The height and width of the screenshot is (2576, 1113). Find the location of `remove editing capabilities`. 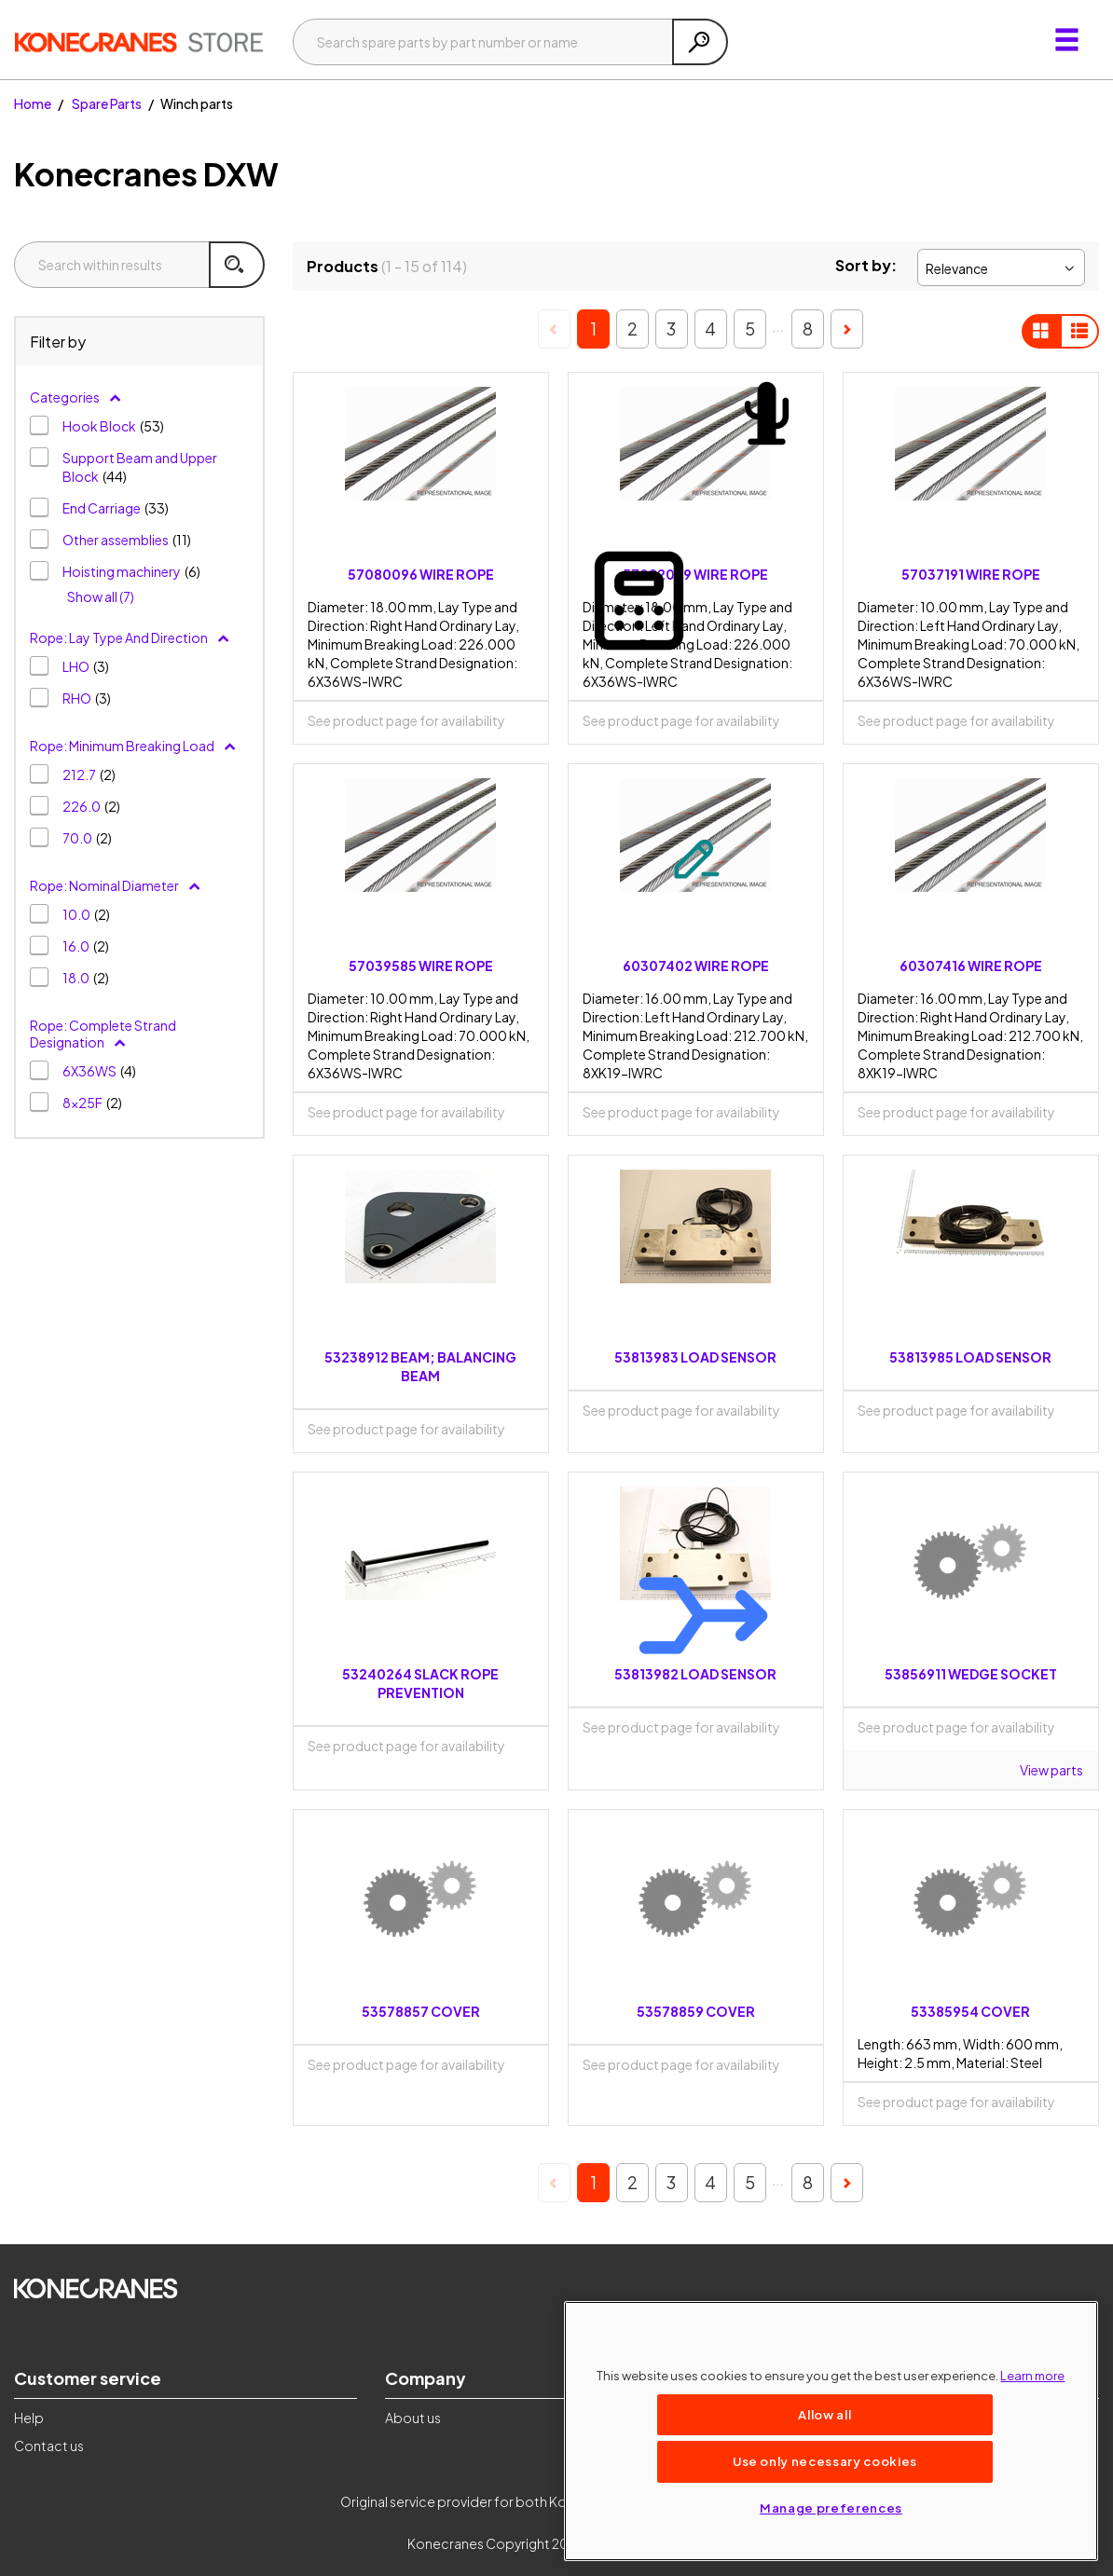

remove editing capabilities is located at coordinates (694, 858).